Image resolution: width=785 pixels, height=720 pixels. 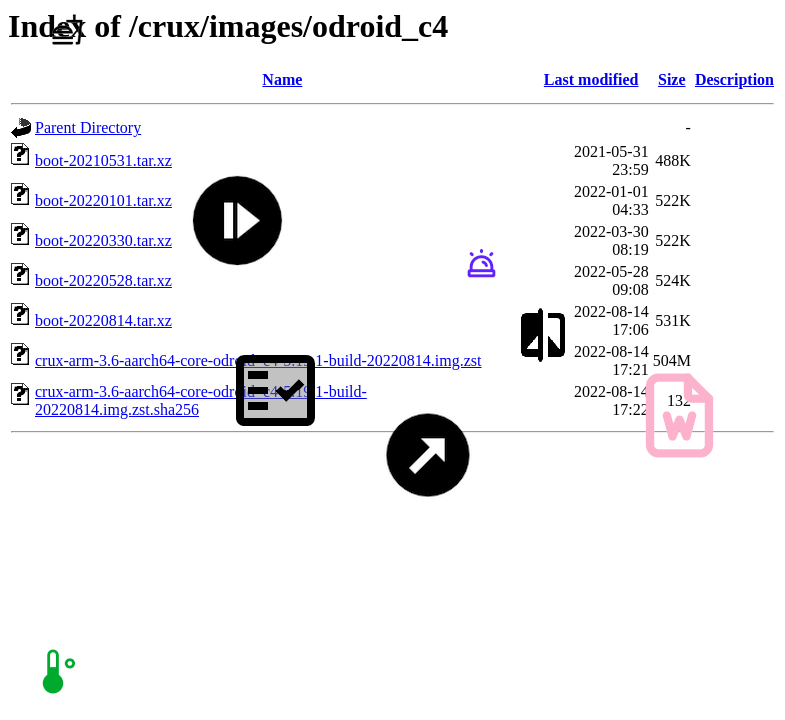 I want to click on compare two images side by side, so click(x=543, y=335).